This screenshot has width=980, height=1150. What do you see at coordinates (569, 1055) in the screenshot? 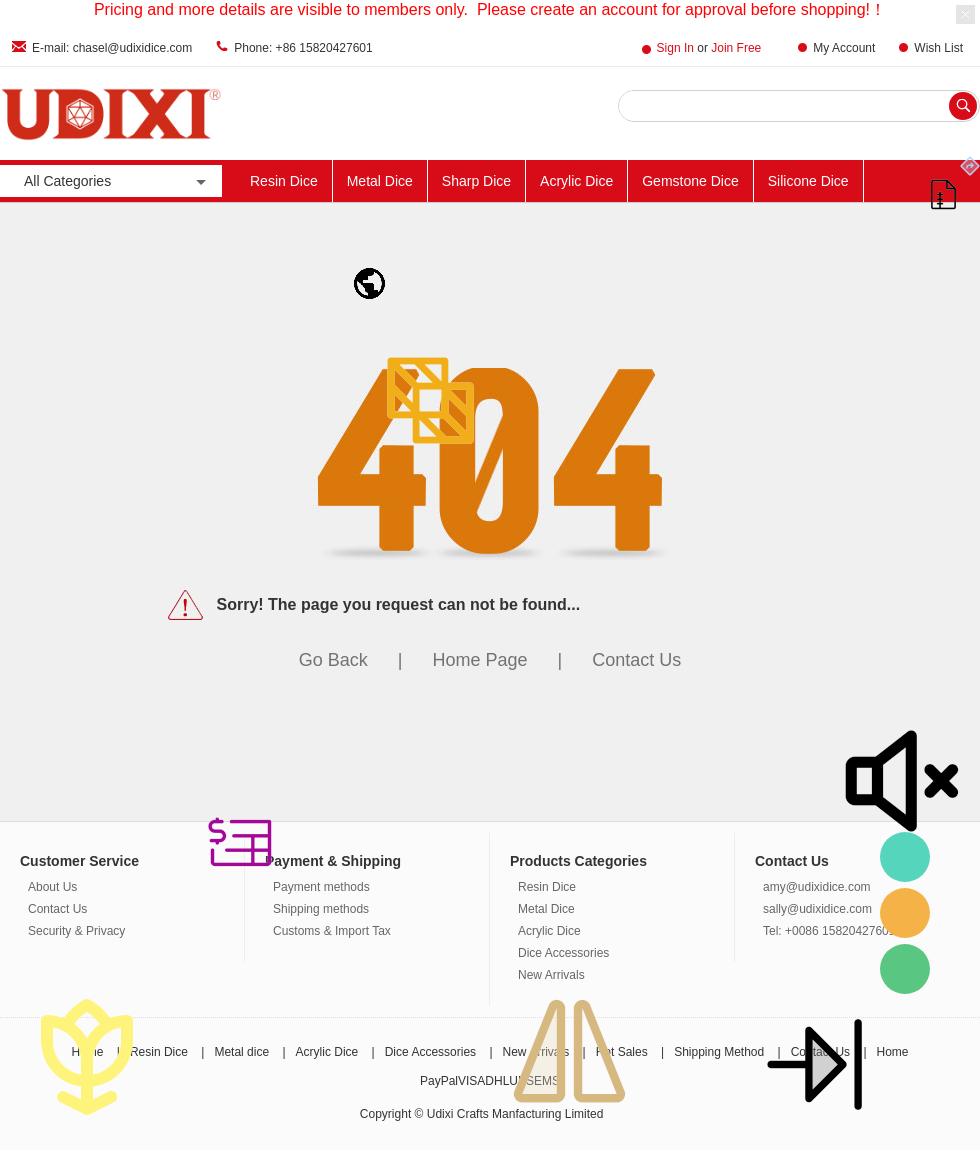
I see `flip image horizontally` at bounding box center [569, 1055].